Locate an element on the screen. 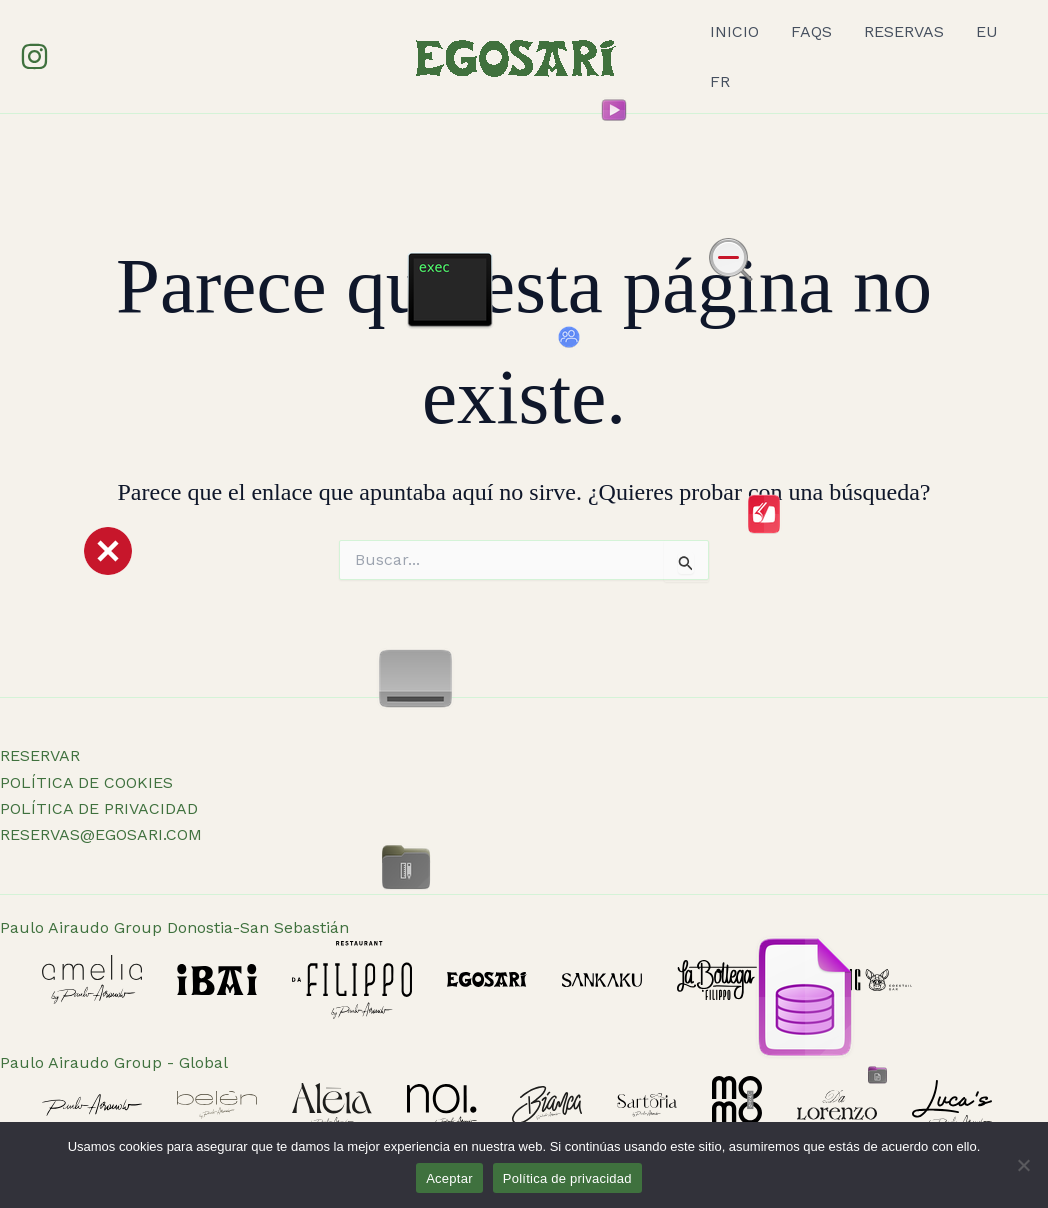 The height and width of the screenshot is (1208, 1048). open media player application is located at coordinates (614, 110).